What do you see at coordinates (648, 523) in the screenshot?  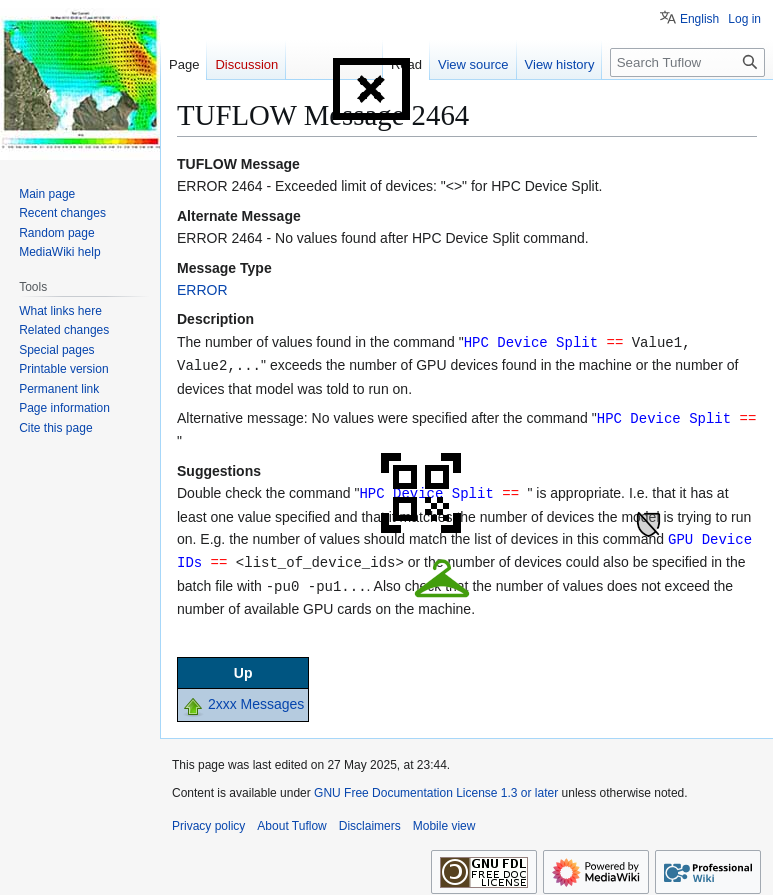 I see `security or protection is disabled` at bounding box center [648, 523].